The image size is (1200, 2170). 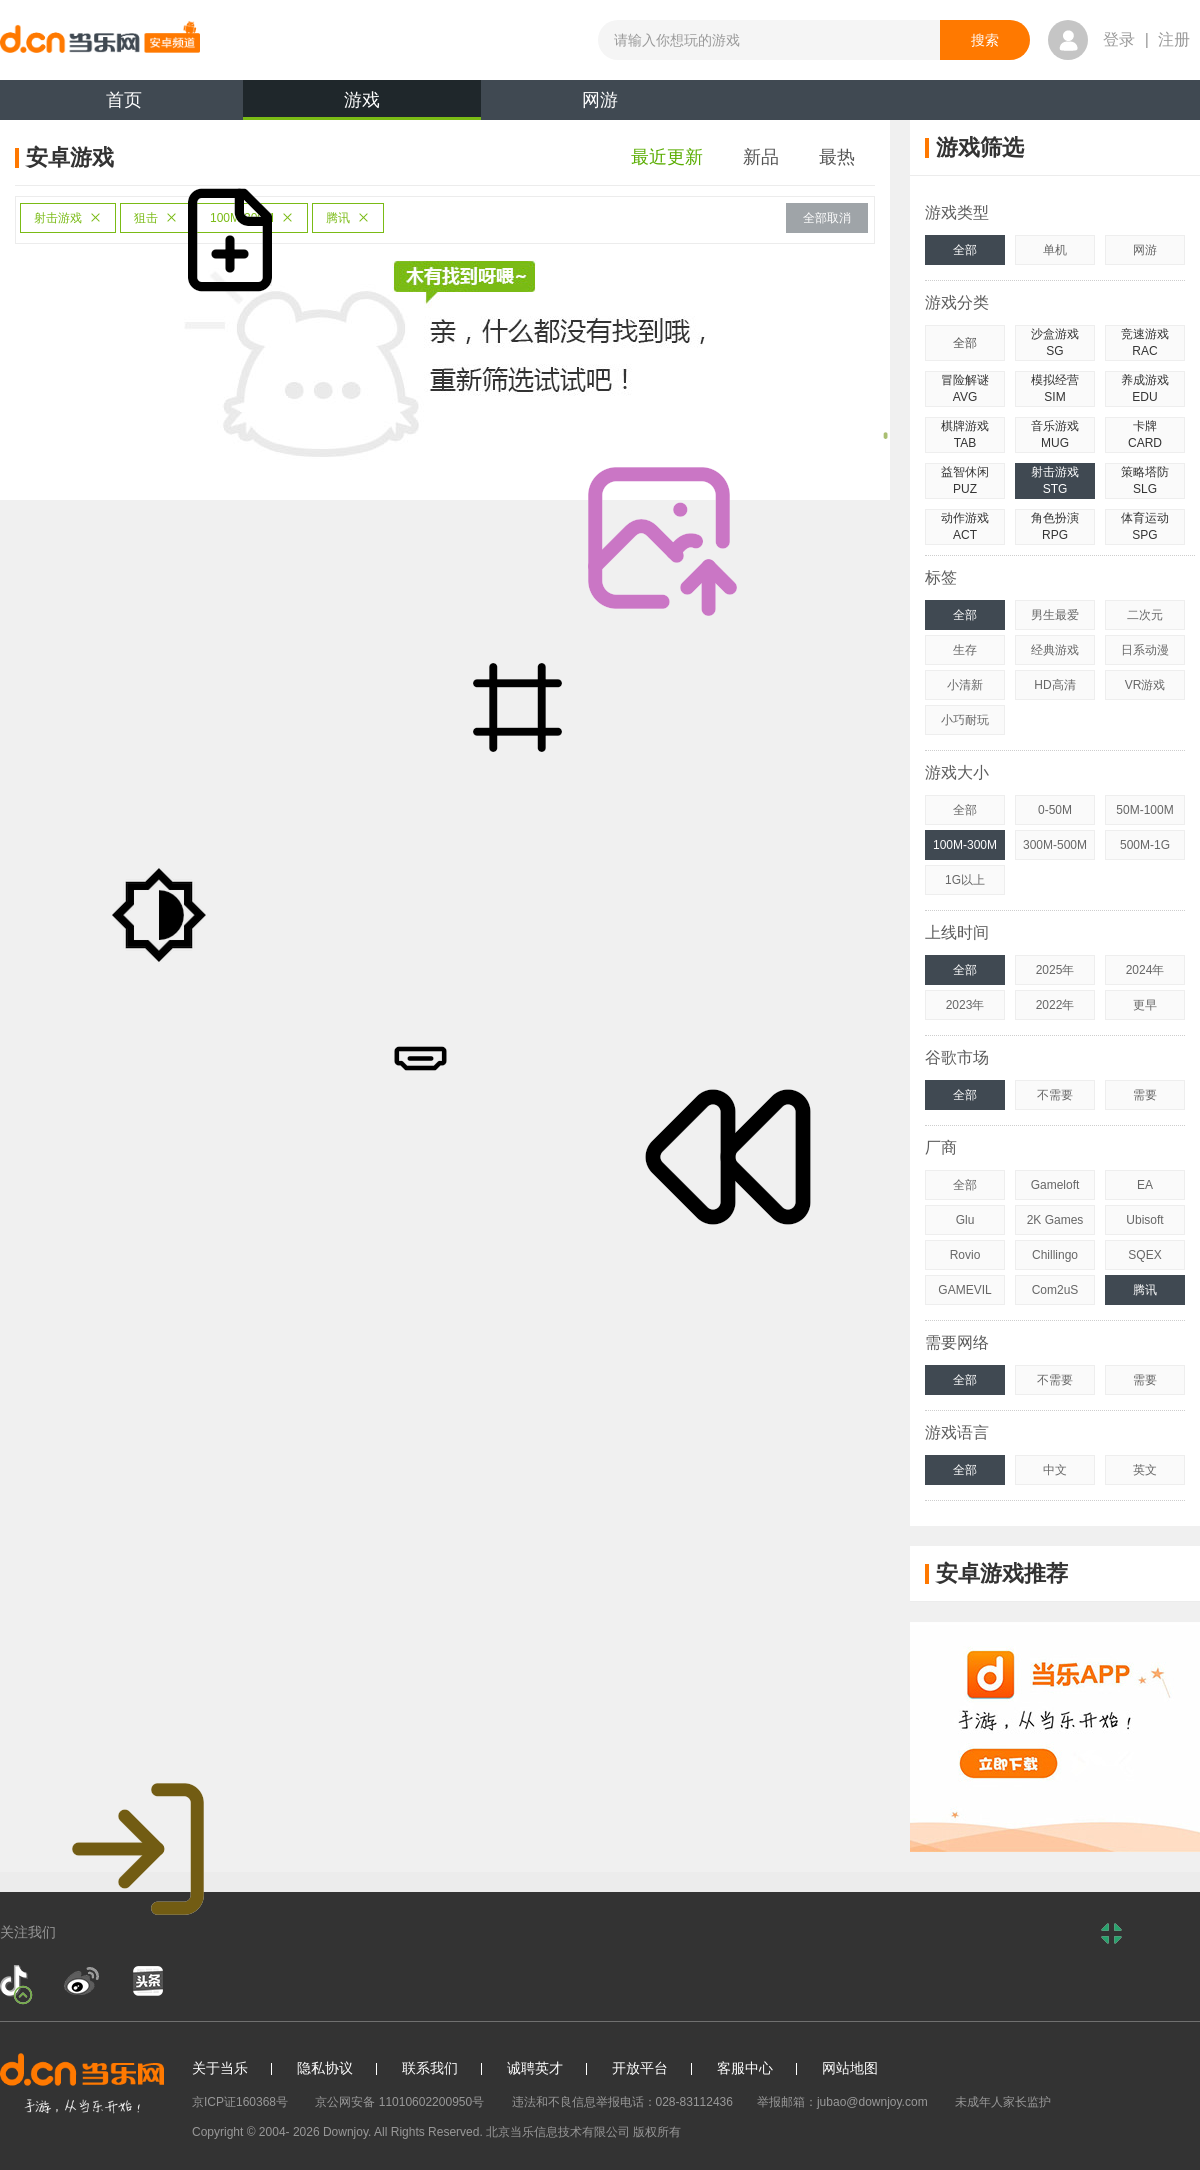 What do you see at coordinates (138, 1849) in the screenshot?
I see `sign in to your account` at bounding box center [138, 1849].